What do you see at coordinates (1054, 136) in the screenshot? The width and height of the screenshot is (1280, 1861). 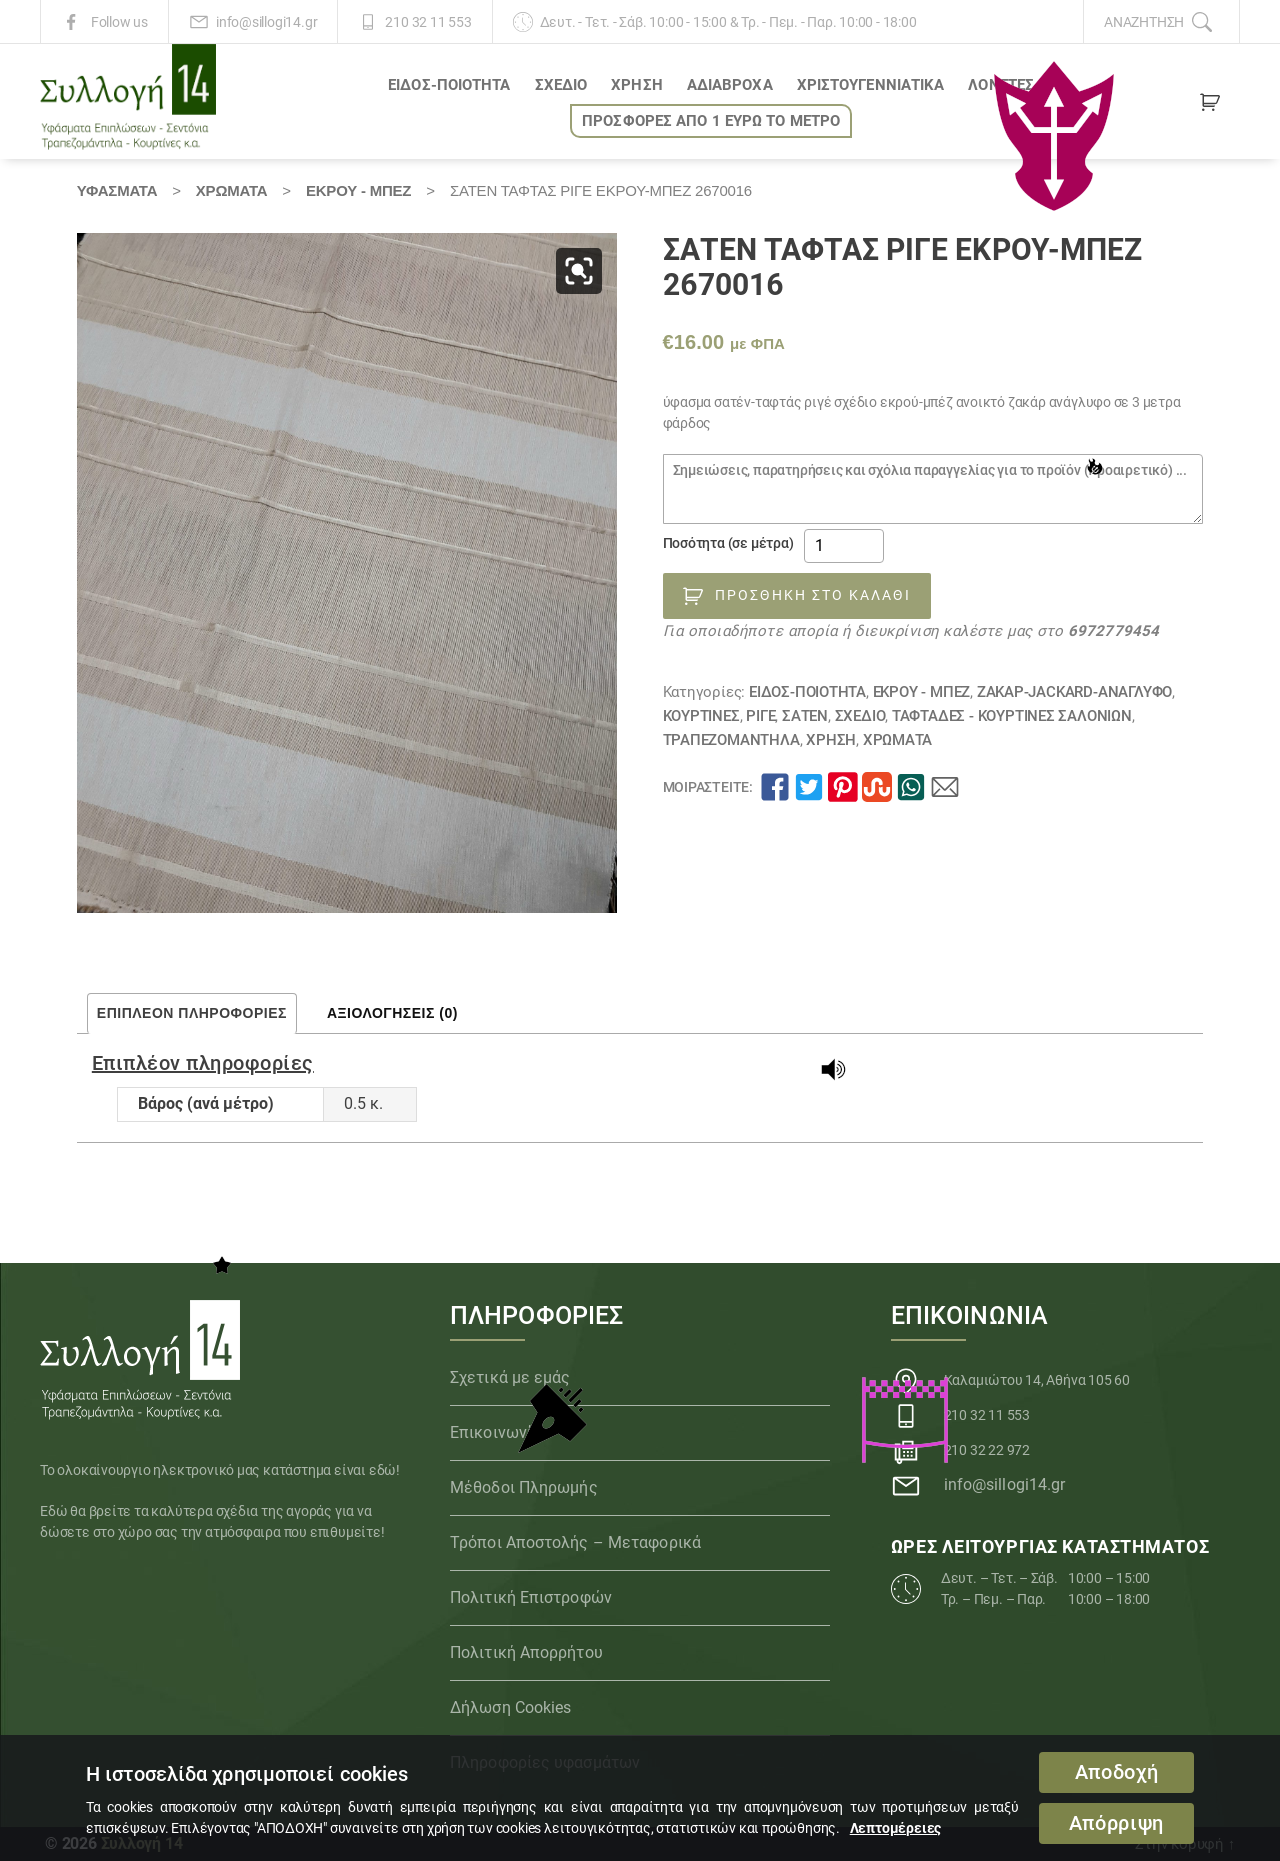 I see `select trident shield weapon or defense item` at bounding box center [1054, 136].